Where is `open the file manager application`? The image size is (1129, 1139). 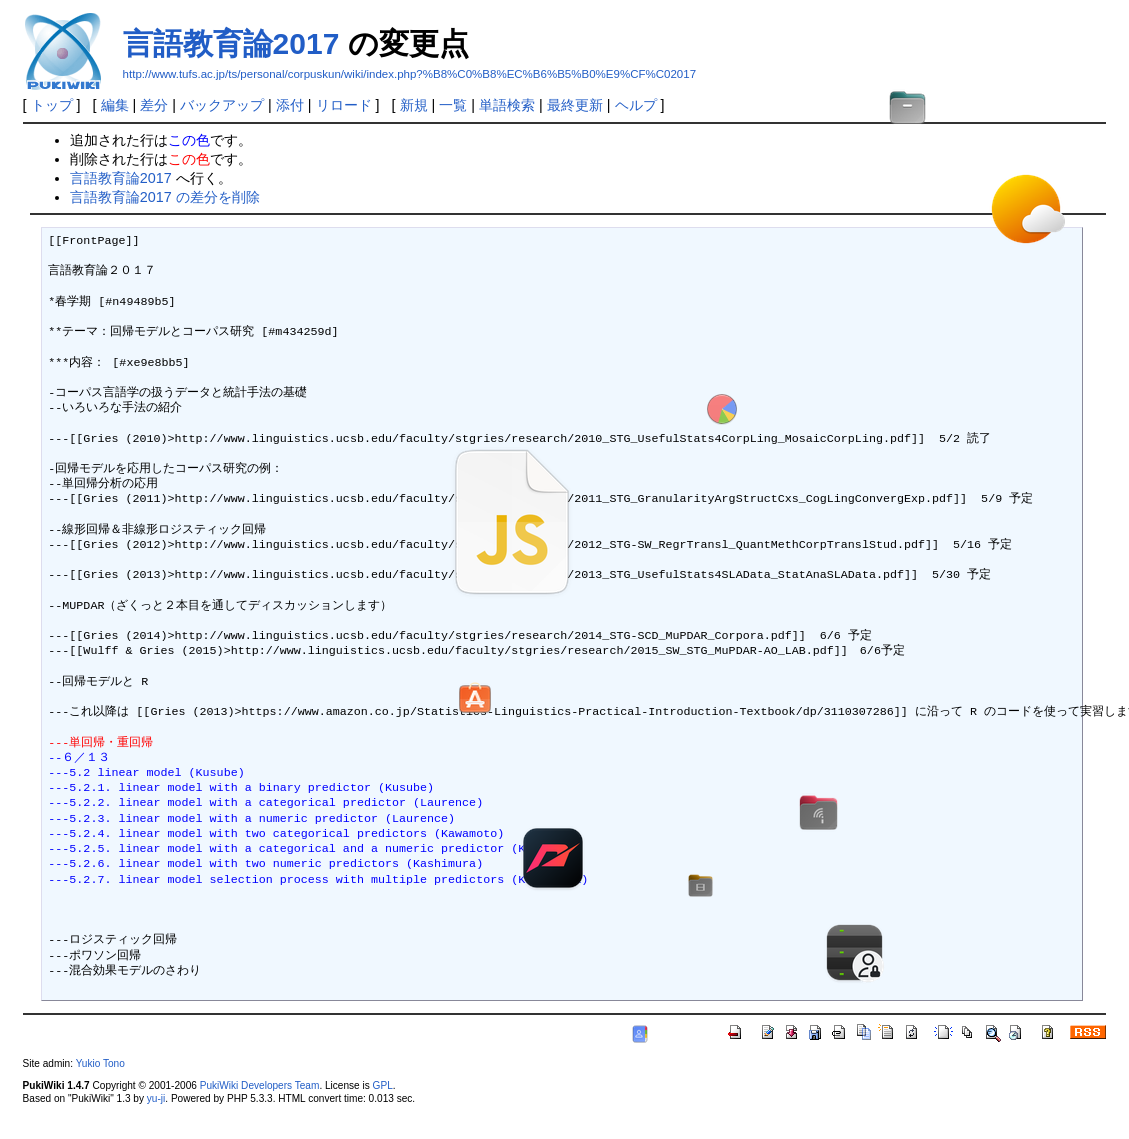 open the file manager application is located at coordinates (907, 107).